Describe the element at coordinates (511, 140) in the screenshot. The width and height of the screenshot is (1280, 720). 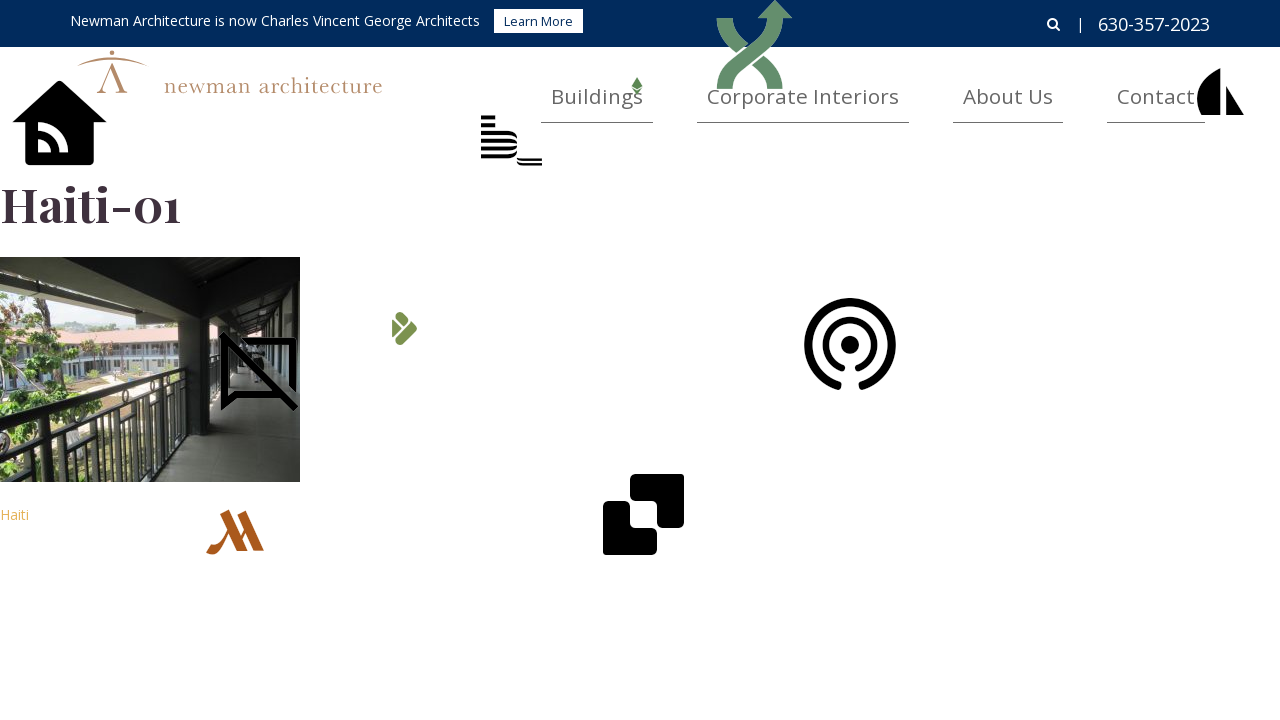
I see `BEM (Block Element Modifier) methodology logo` at that location.